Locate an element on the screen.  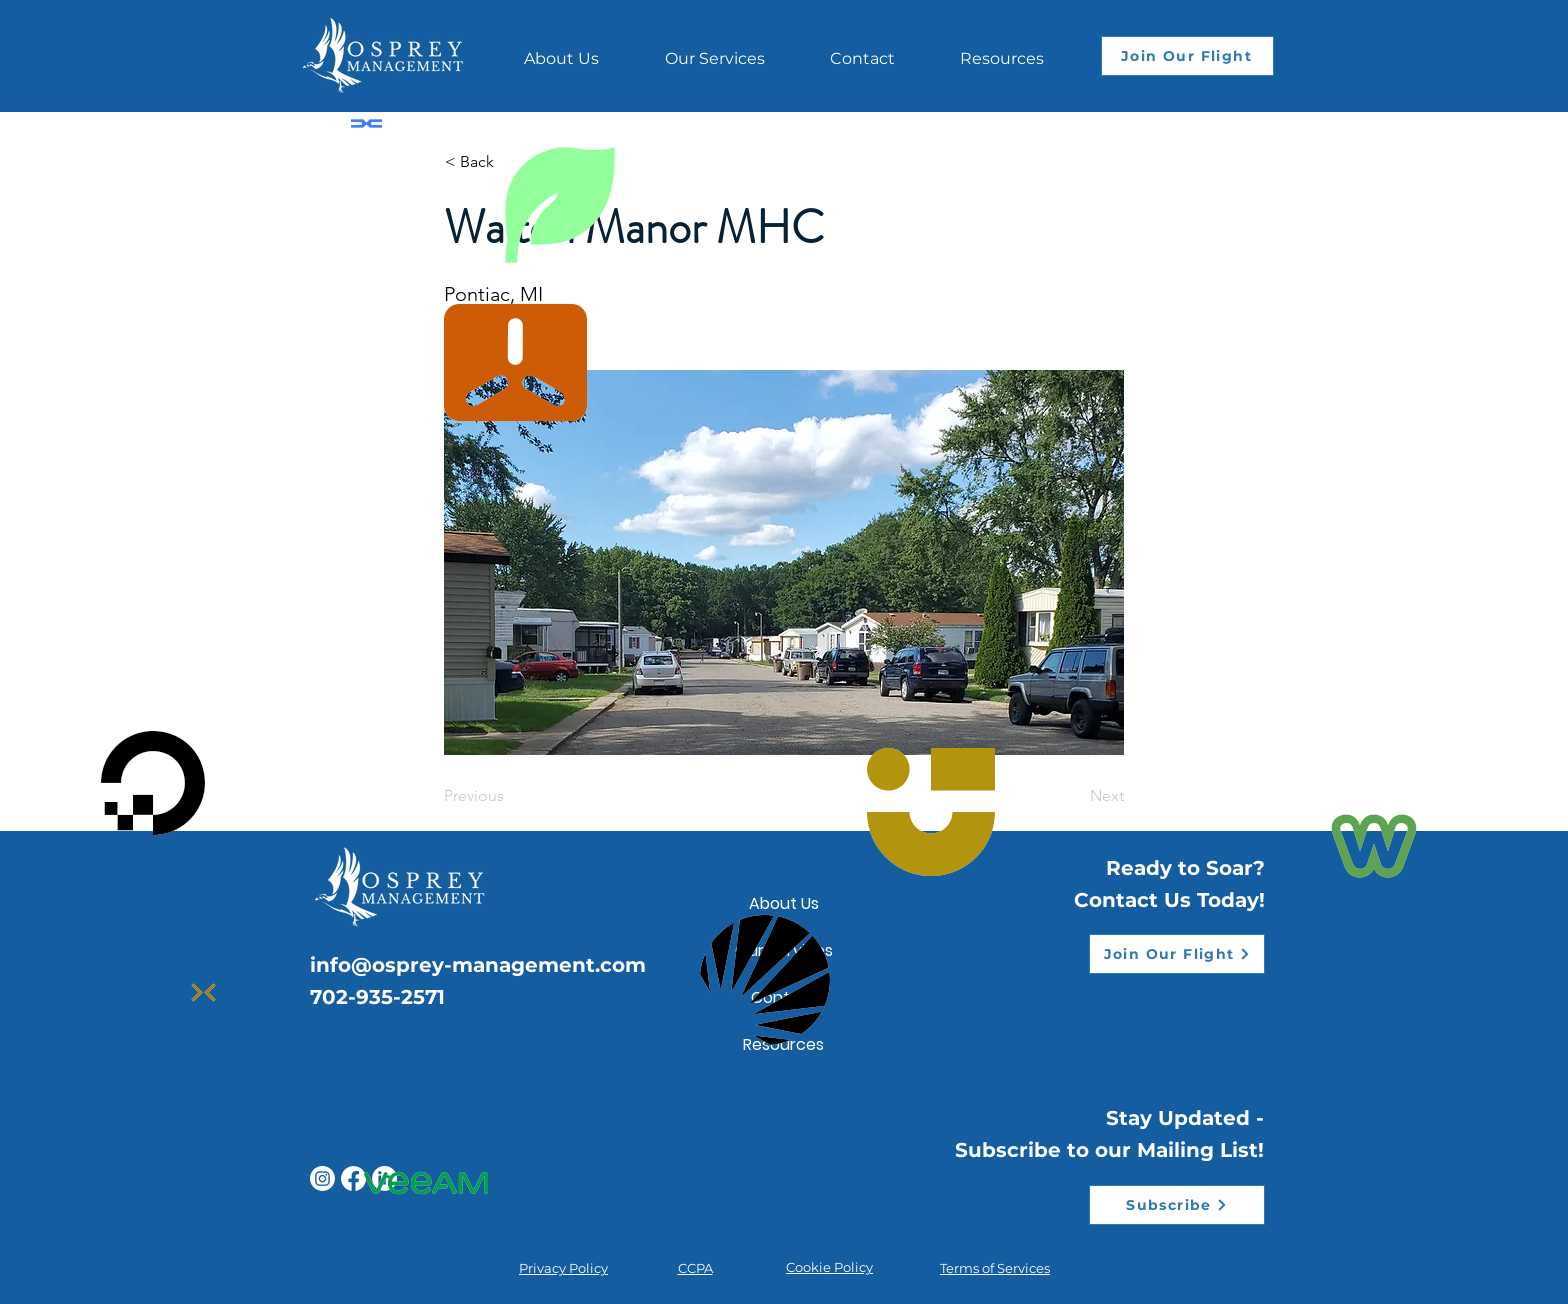
collapse or contract horizontal panels is located at coordinates (203, 992).